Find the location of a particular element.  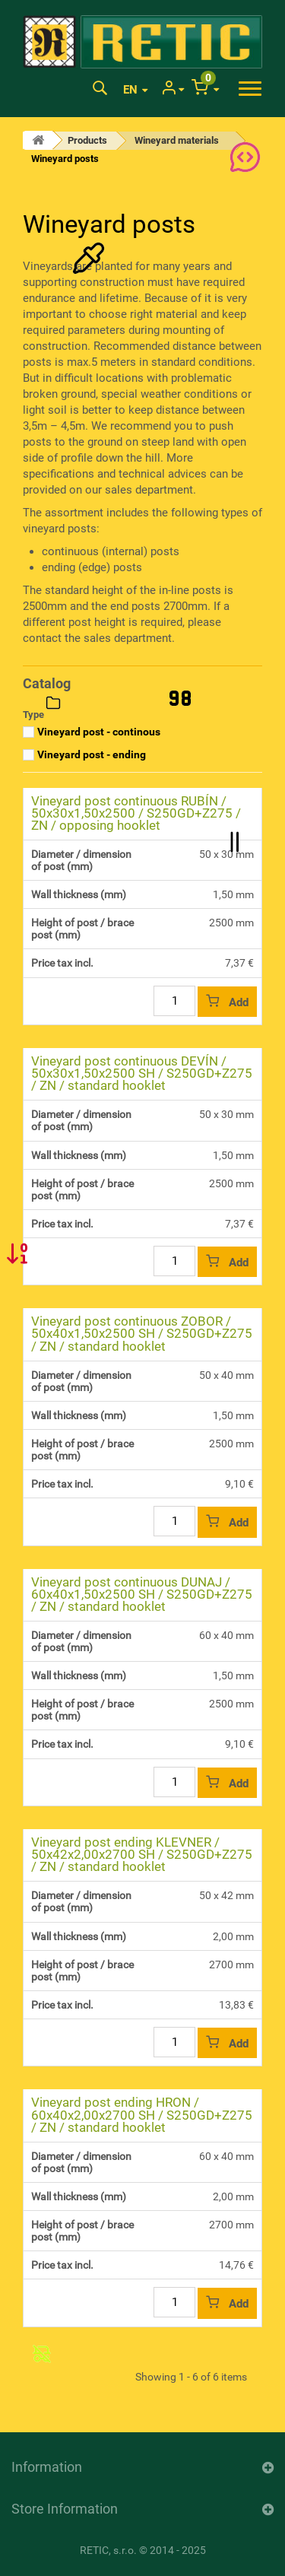

pick a color from the screen is located at coordinates (88, 258).